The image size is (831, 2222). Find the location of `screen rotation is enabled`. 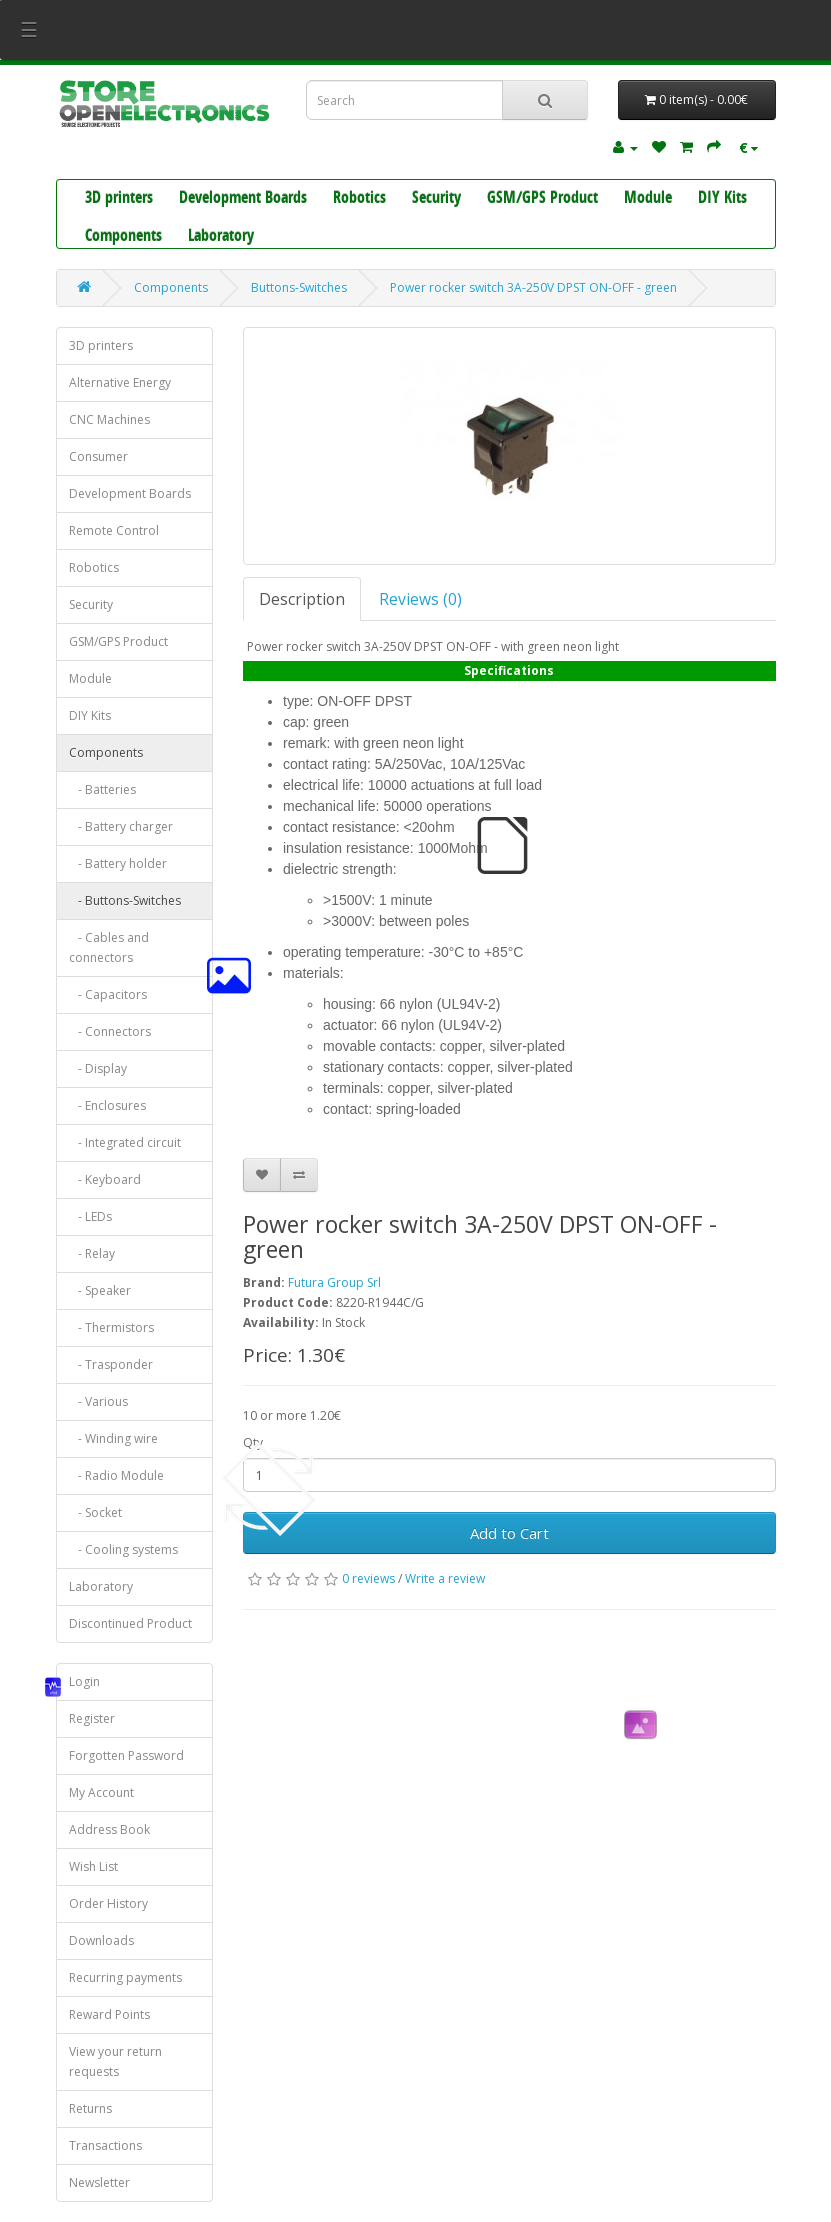

screen rotation is enabled is located at coordinates (269, 1489).